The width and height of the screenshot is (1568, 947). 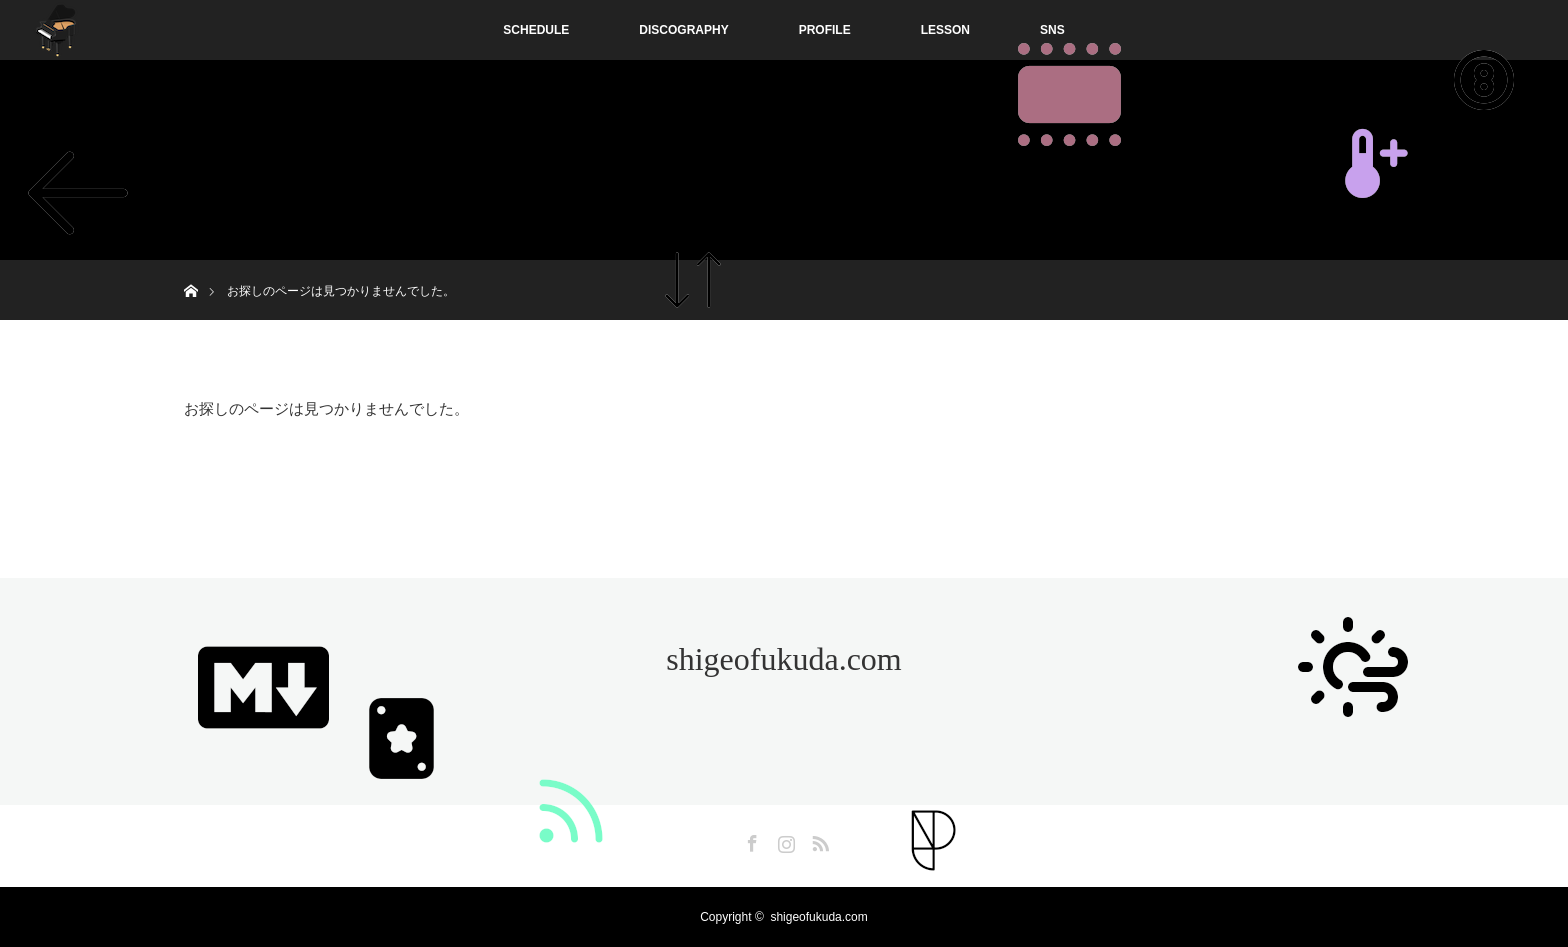 What do you see at coordinates (1069, 94) in the screenshot?
I see `insert a new content section` at bounding box center [1069, 94].